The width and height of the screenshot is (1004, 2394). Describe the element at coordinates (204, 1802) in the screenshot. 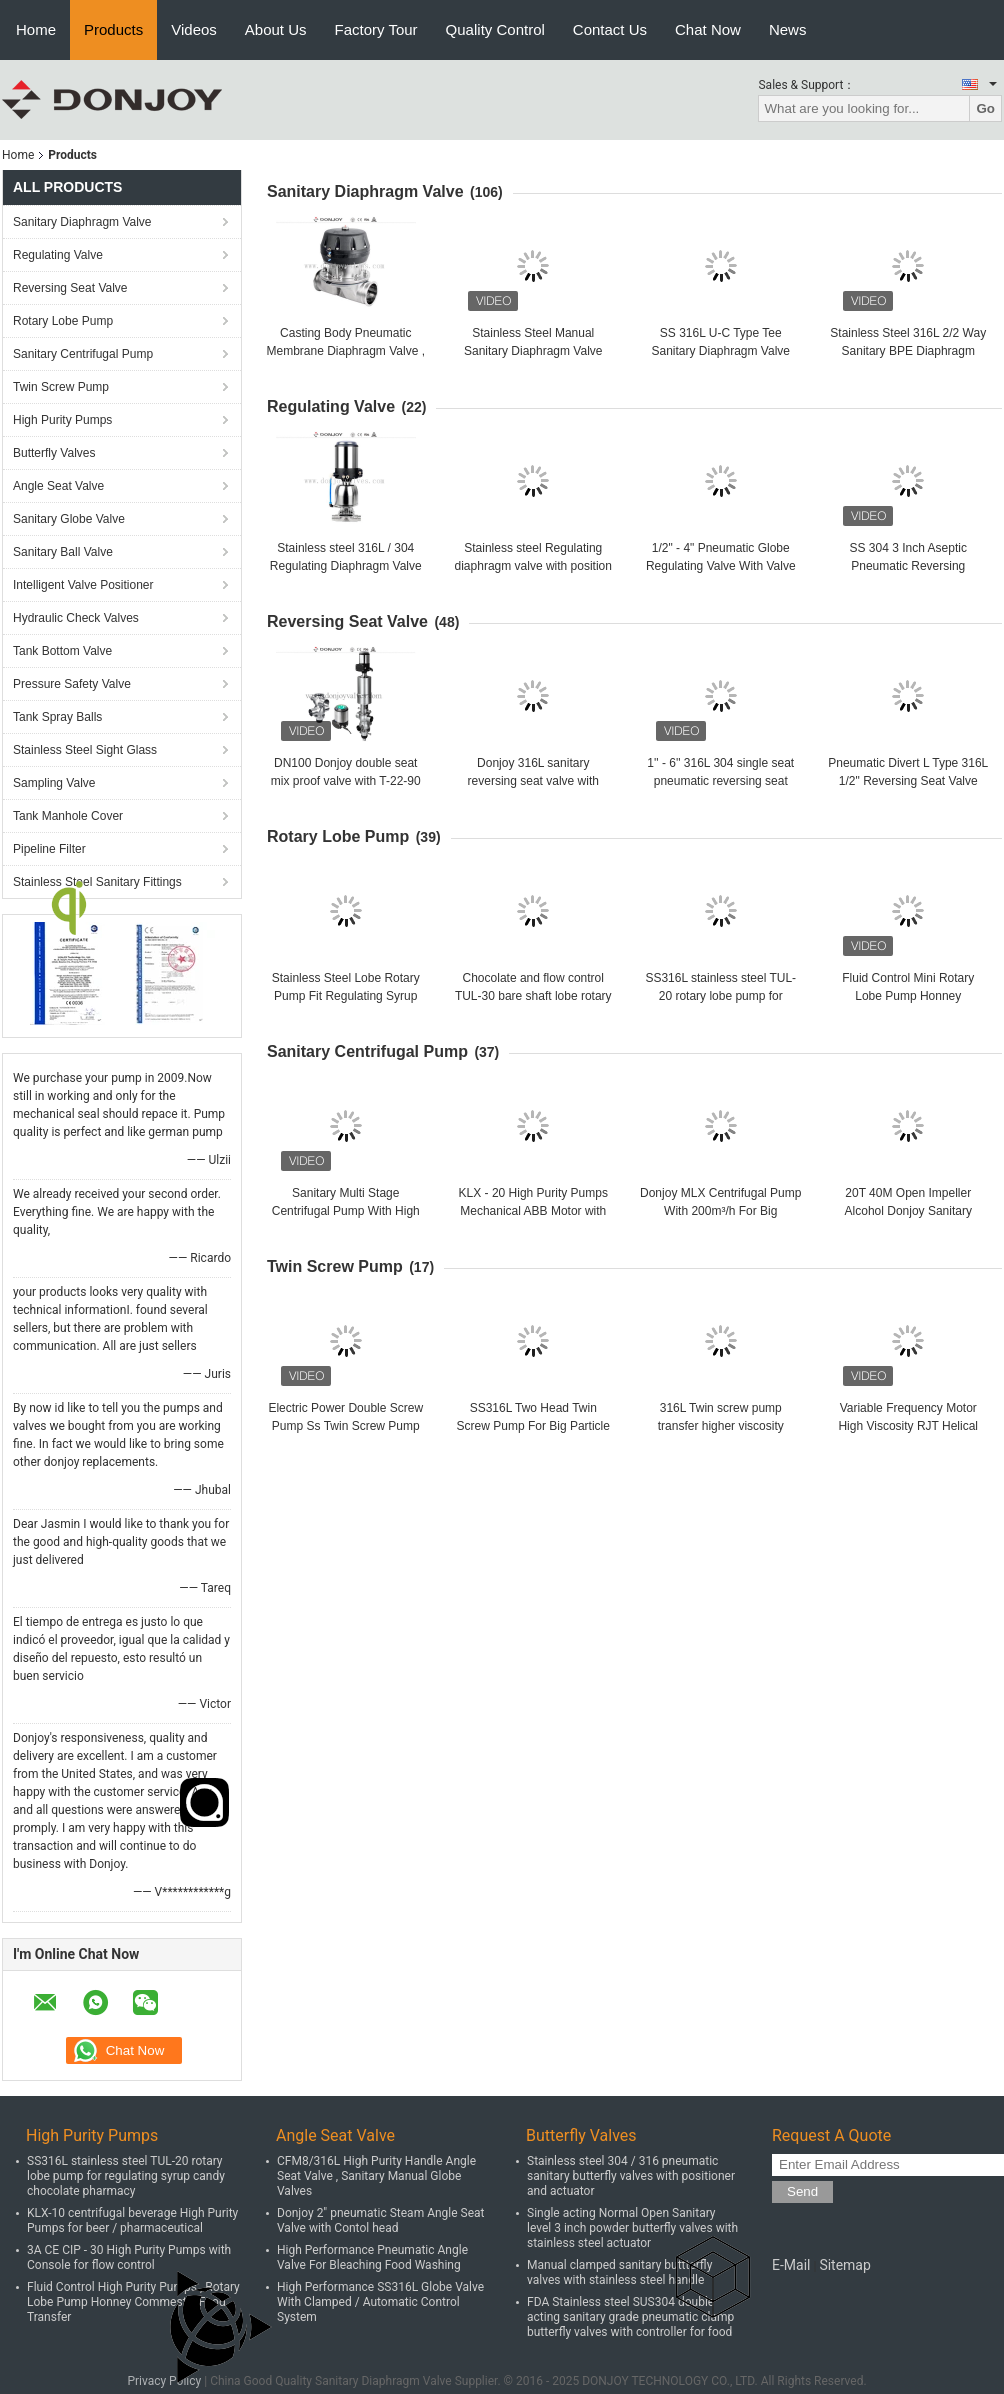

I see `open the PlanGrid app` at that location.